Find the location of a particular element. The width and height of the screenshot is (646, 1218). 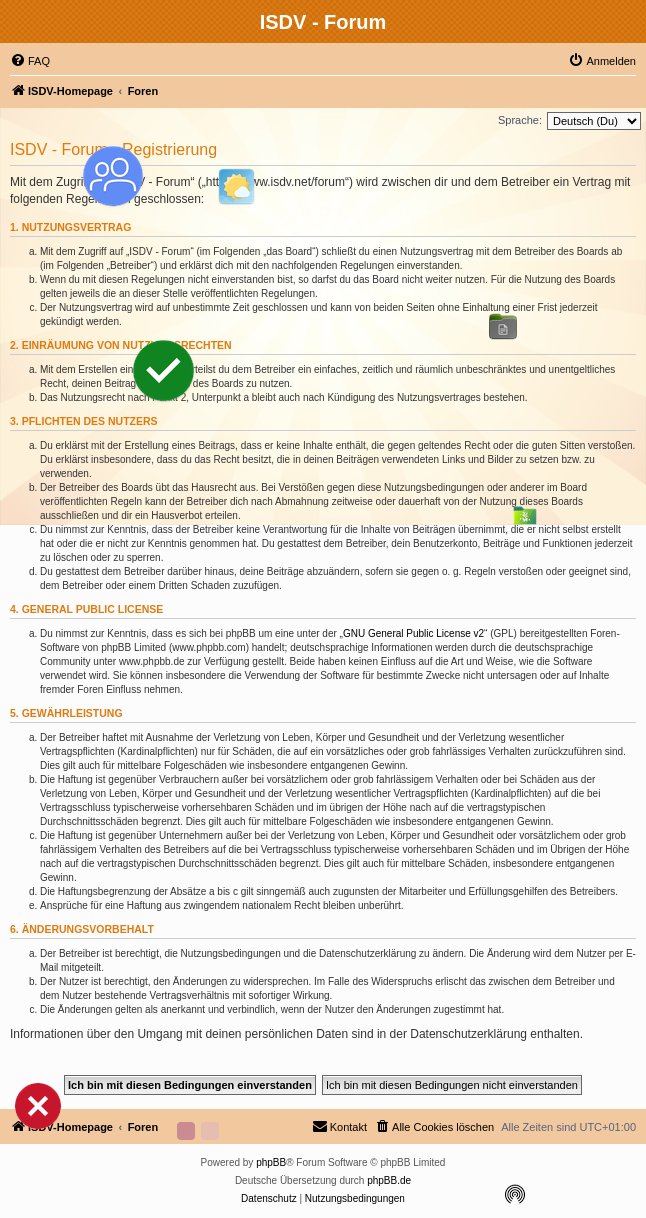

access AirDrop file sharing is located at coordinates (515, 1194).